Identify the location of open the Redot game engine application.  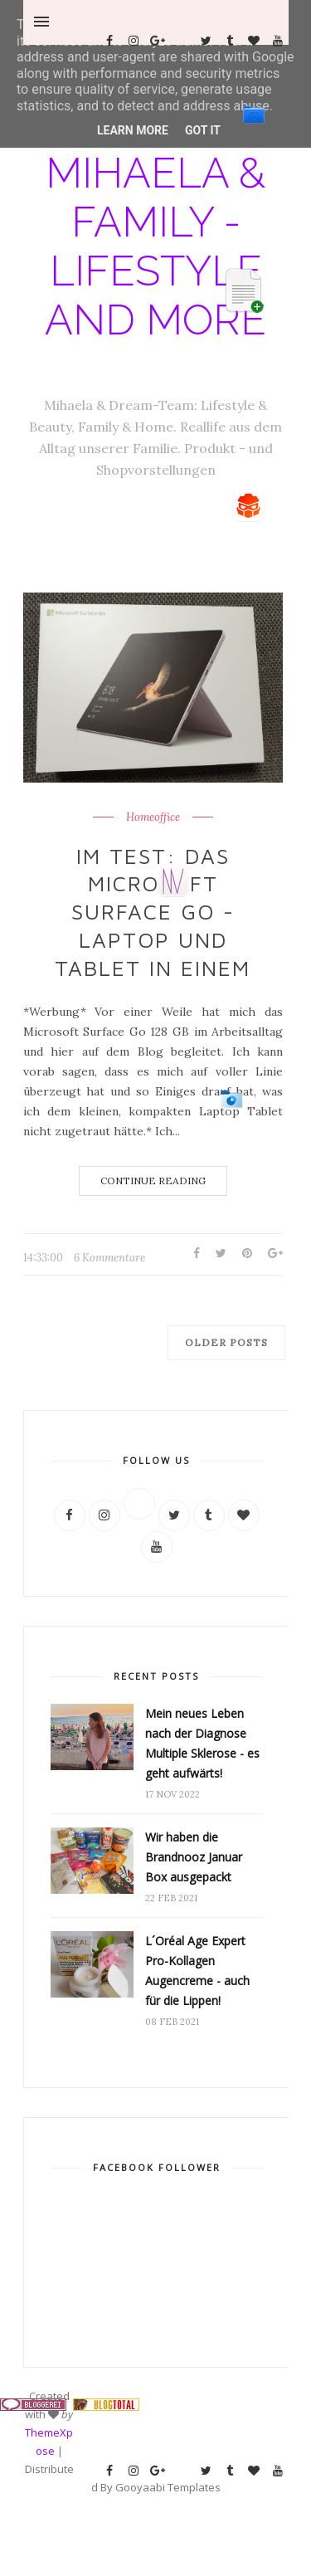
(248, 505).